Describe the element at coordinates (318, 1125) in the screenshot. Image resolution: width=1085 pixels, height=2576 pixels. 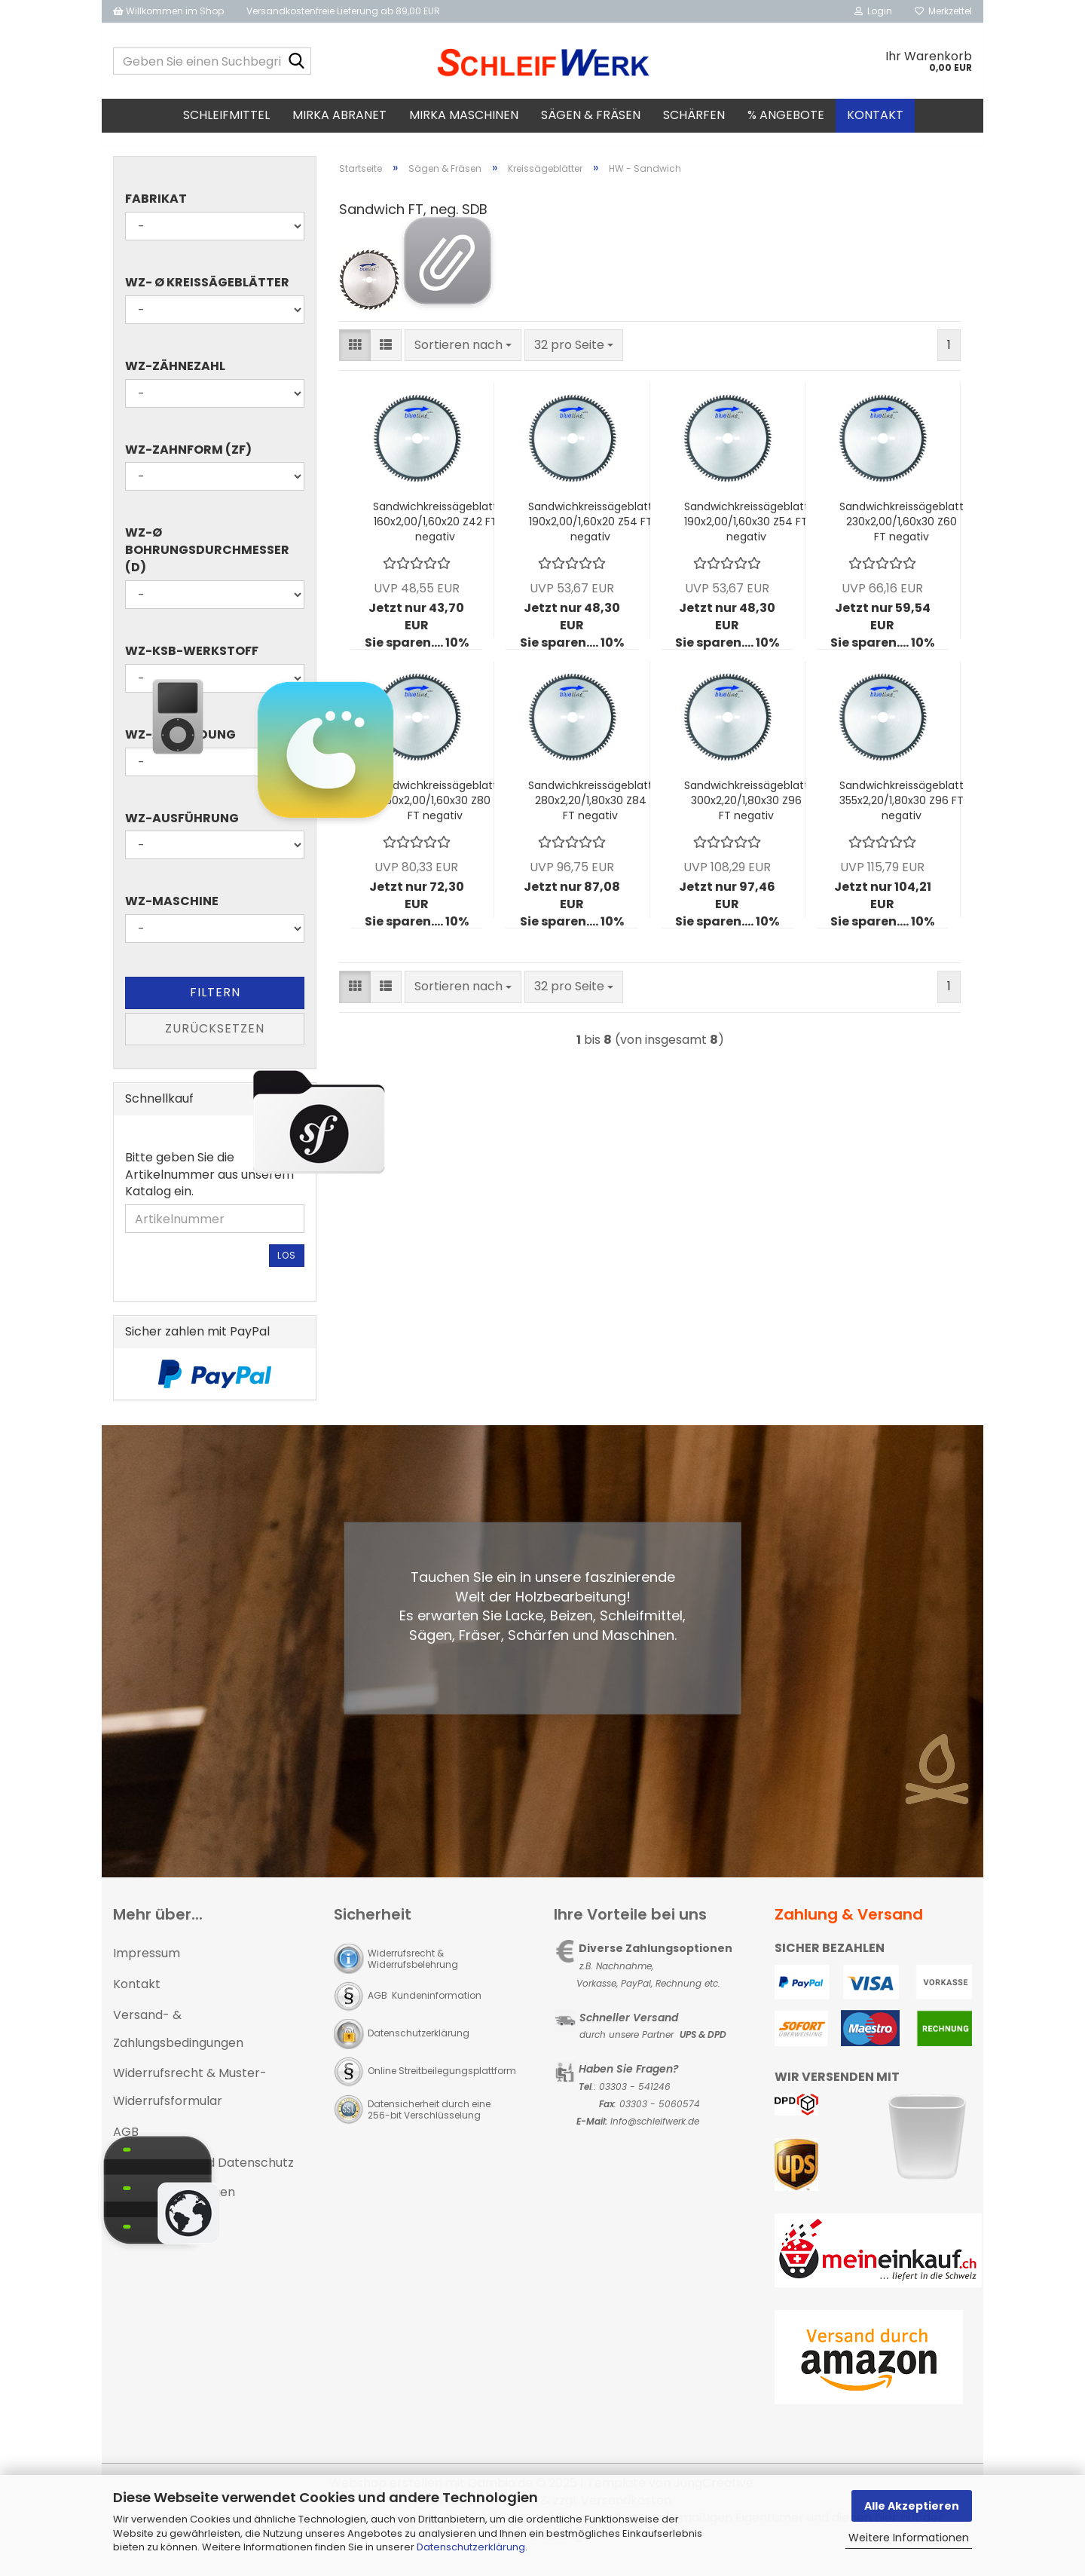
I see `open symfony project folder` at that location.